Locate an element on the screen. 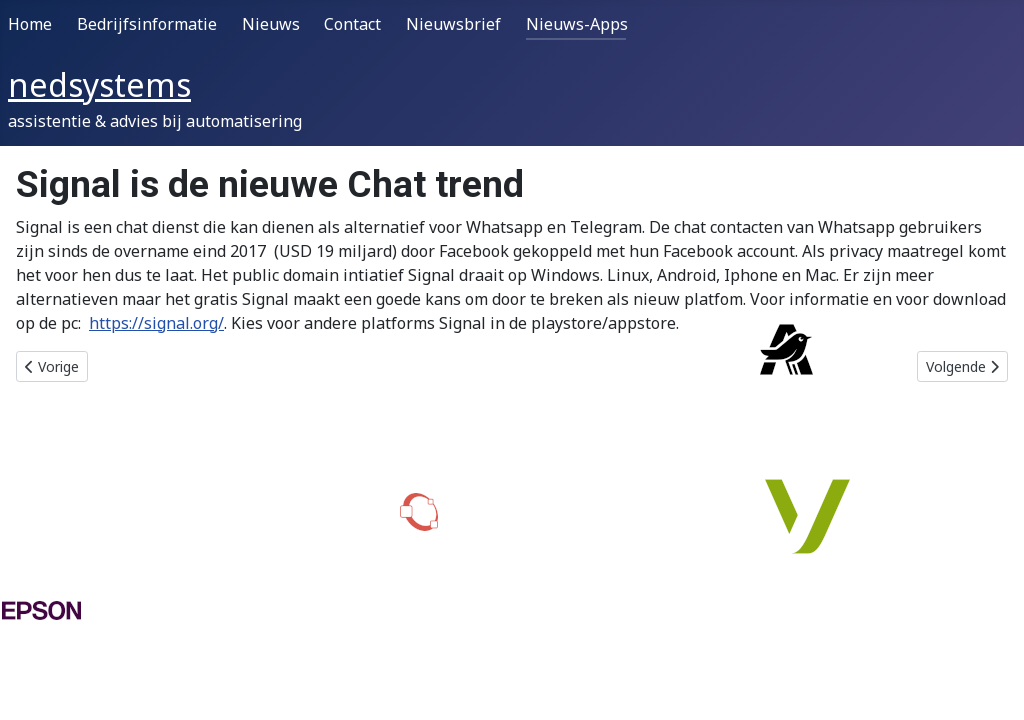 The image size is (1024, 720). Auchan retail store app or website is located at coordinates (786, 349).